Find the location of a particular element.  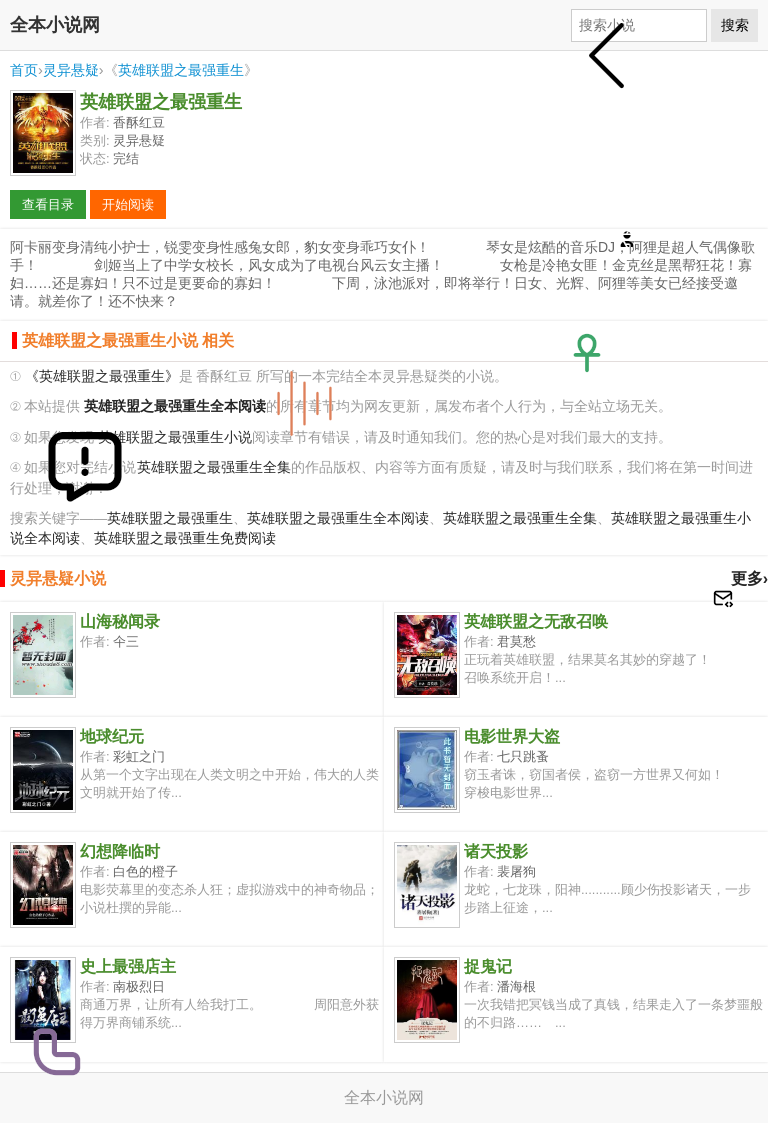

access email developer settings is located at coordinates (723, 598).